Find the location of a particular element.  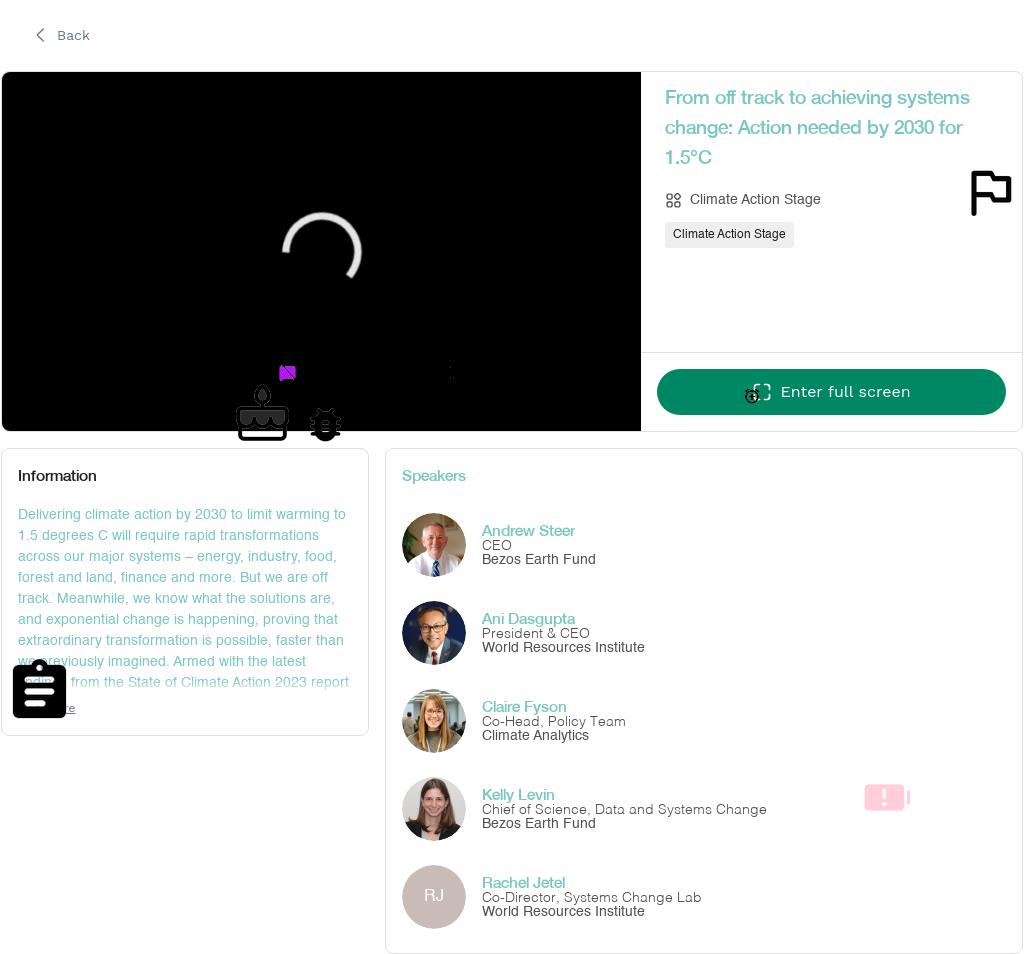

flag an item for review is located at coordinates (990, 192).